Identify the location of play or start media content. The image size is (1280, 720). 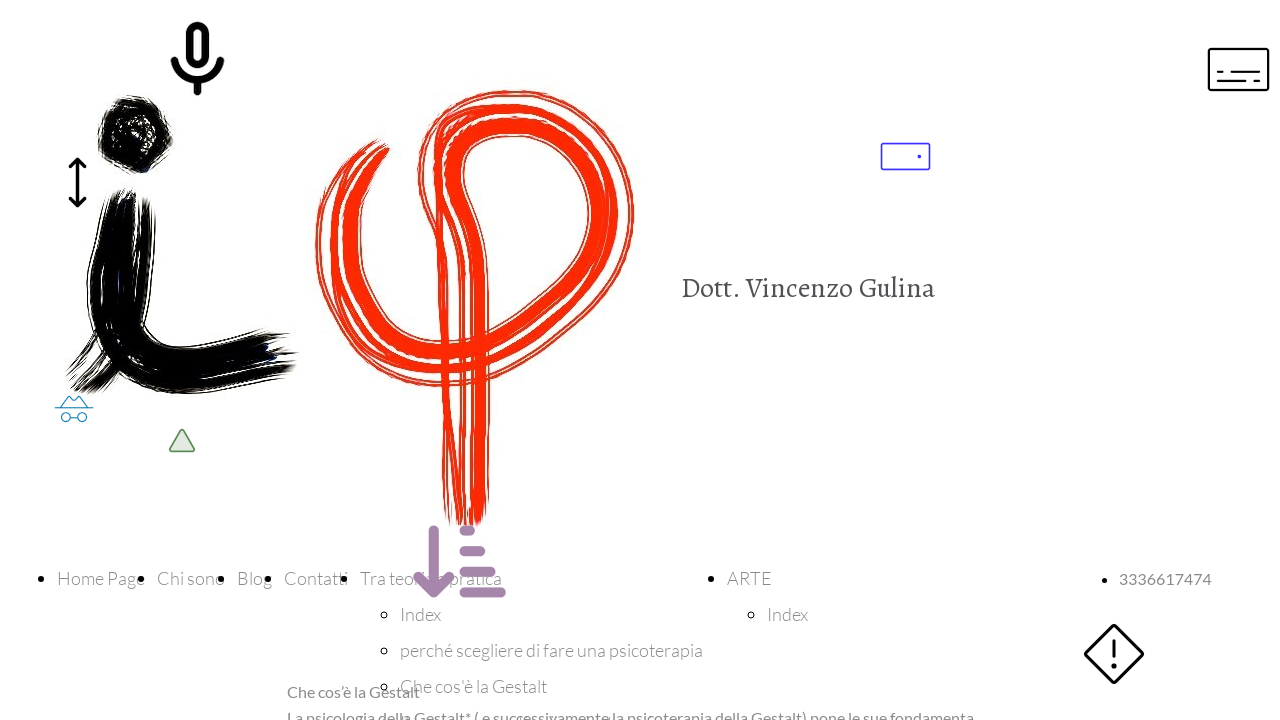
(182, 441).